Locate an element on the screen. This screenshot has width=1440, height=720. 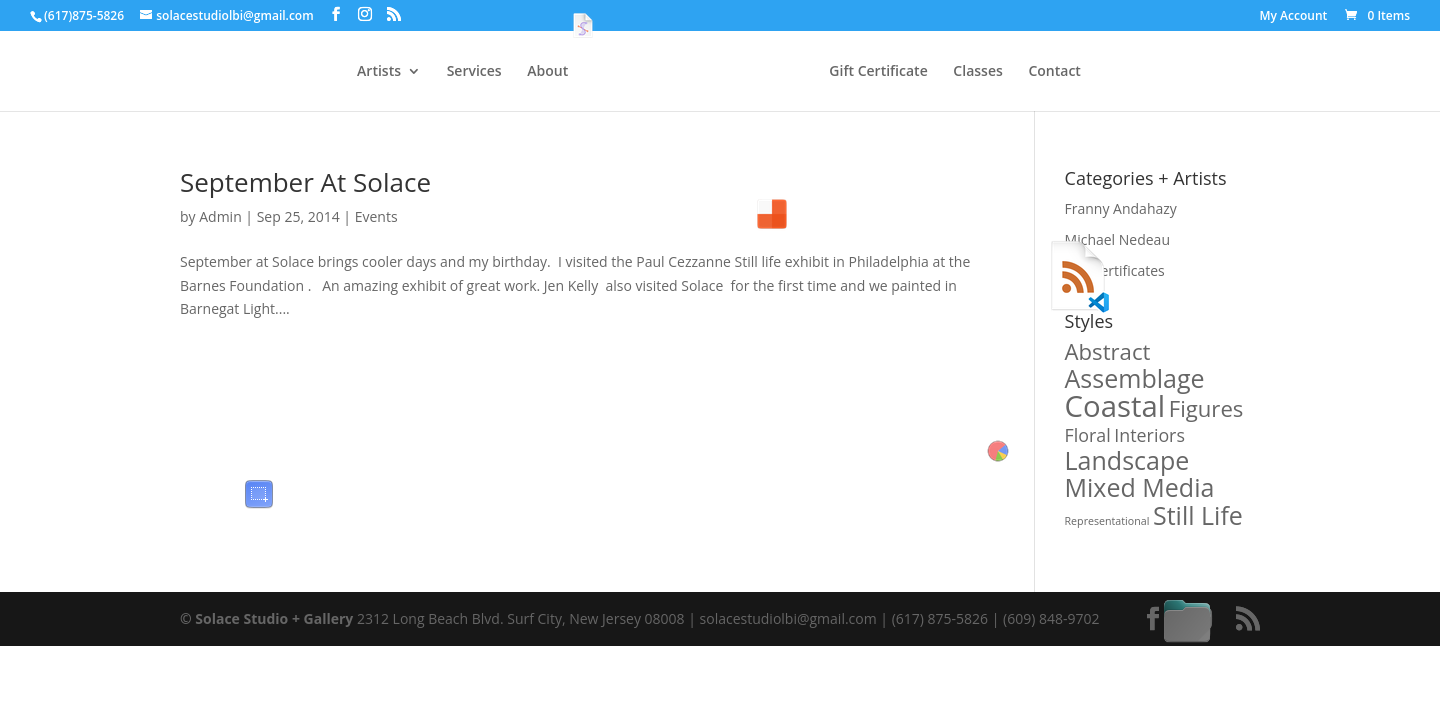
open folder to view contents is located at coordinates (1187, 621).